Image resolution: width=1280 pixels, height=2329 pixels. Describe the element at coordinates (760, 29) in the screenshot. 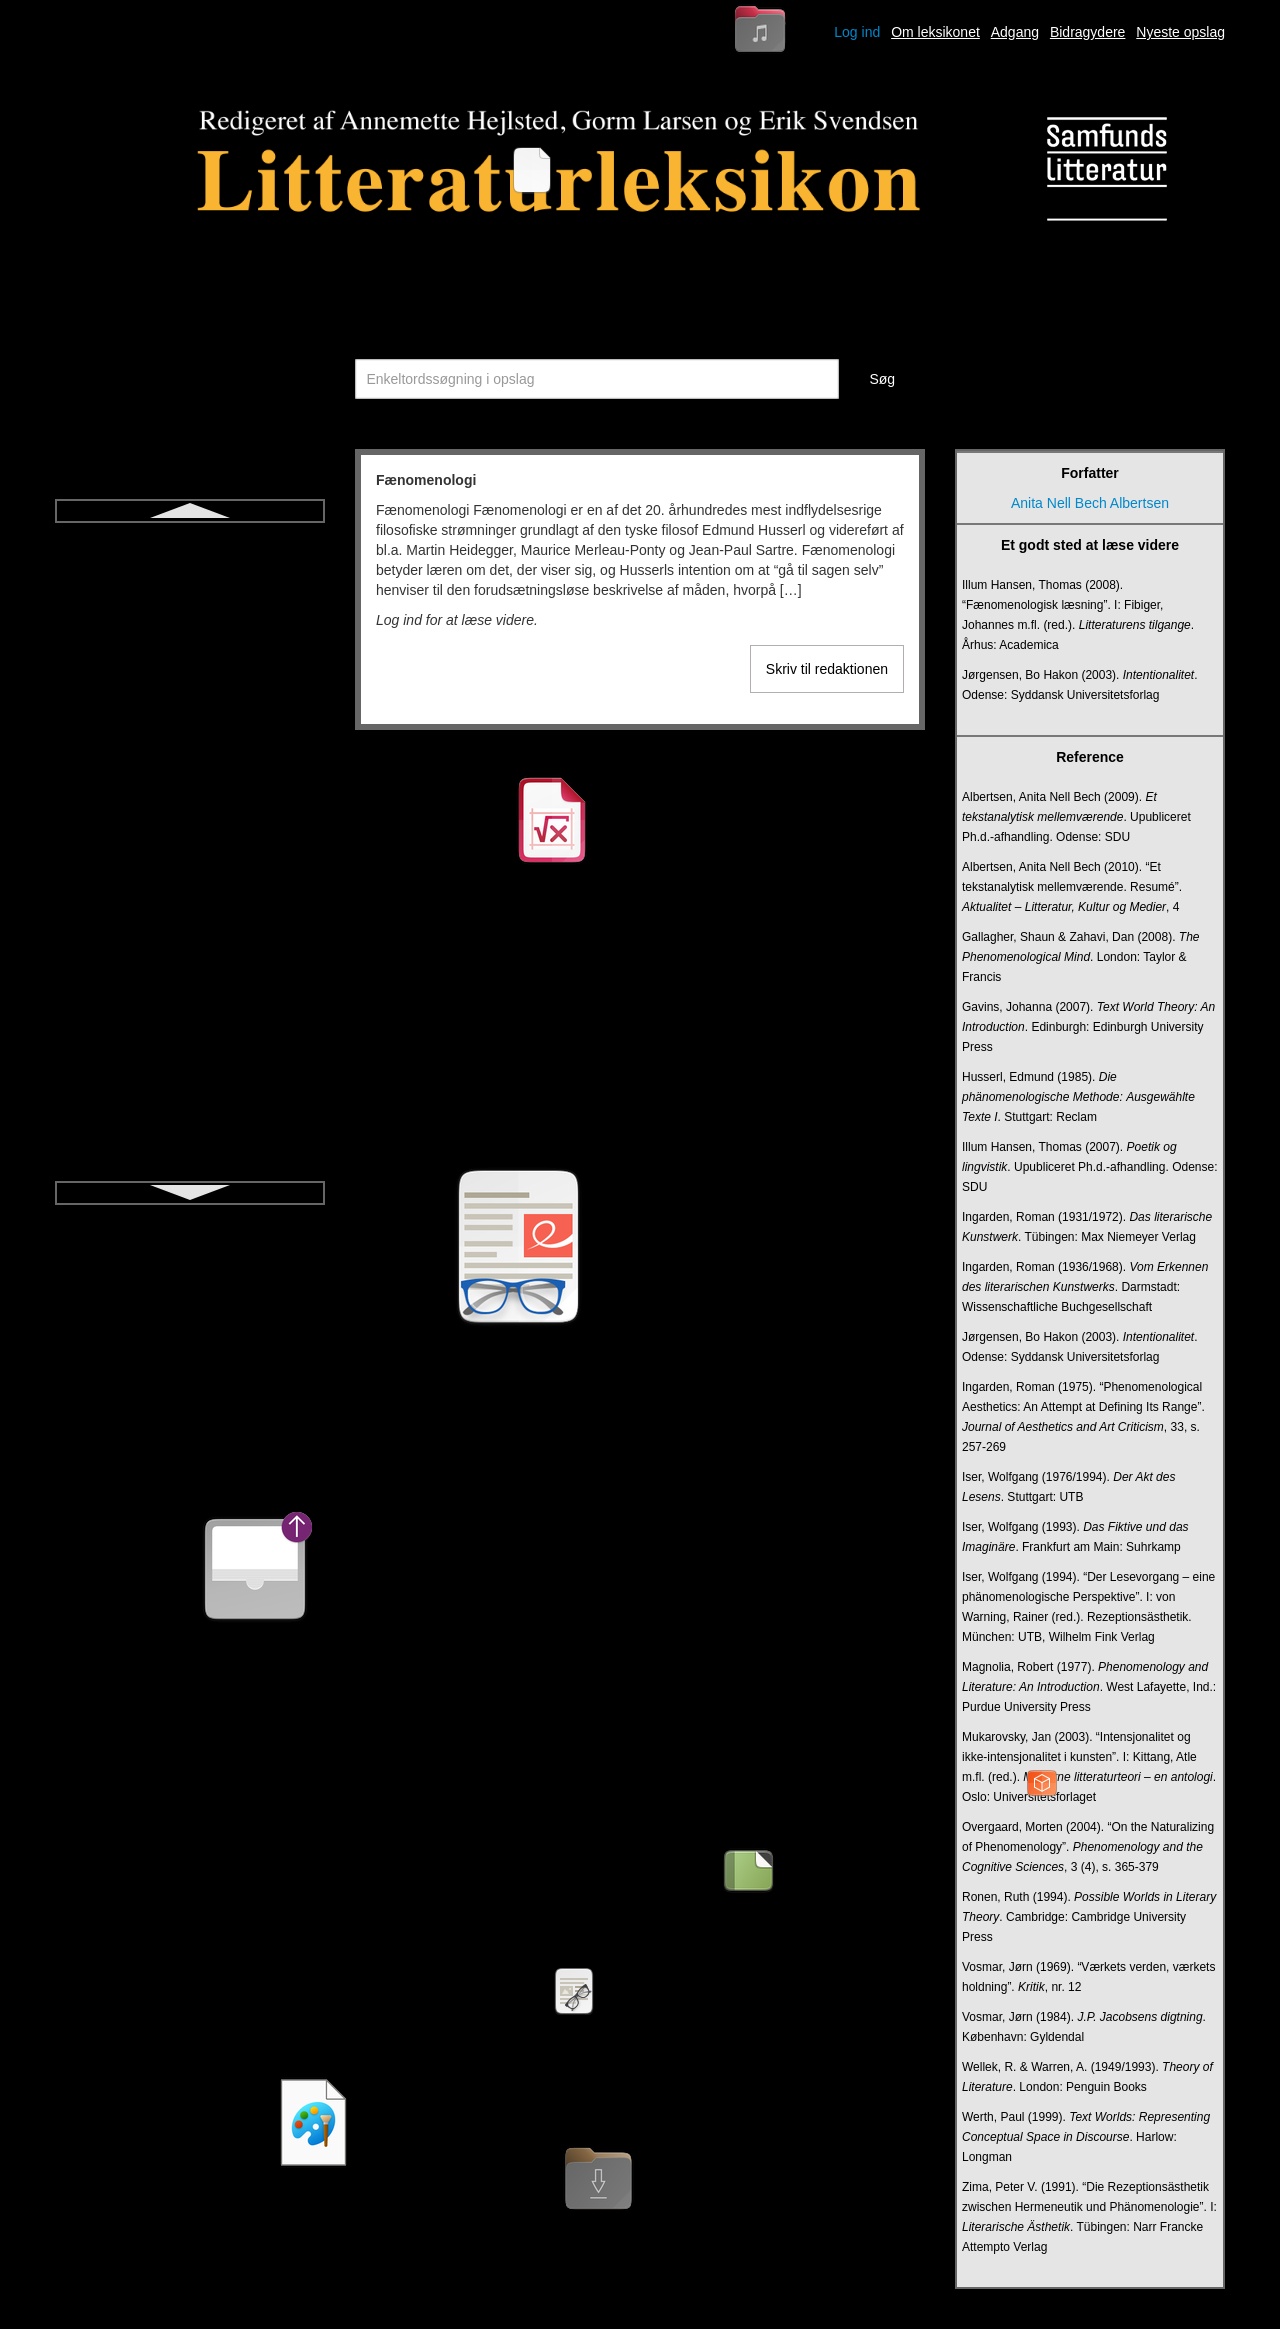

I see `open your music folder` at that location.